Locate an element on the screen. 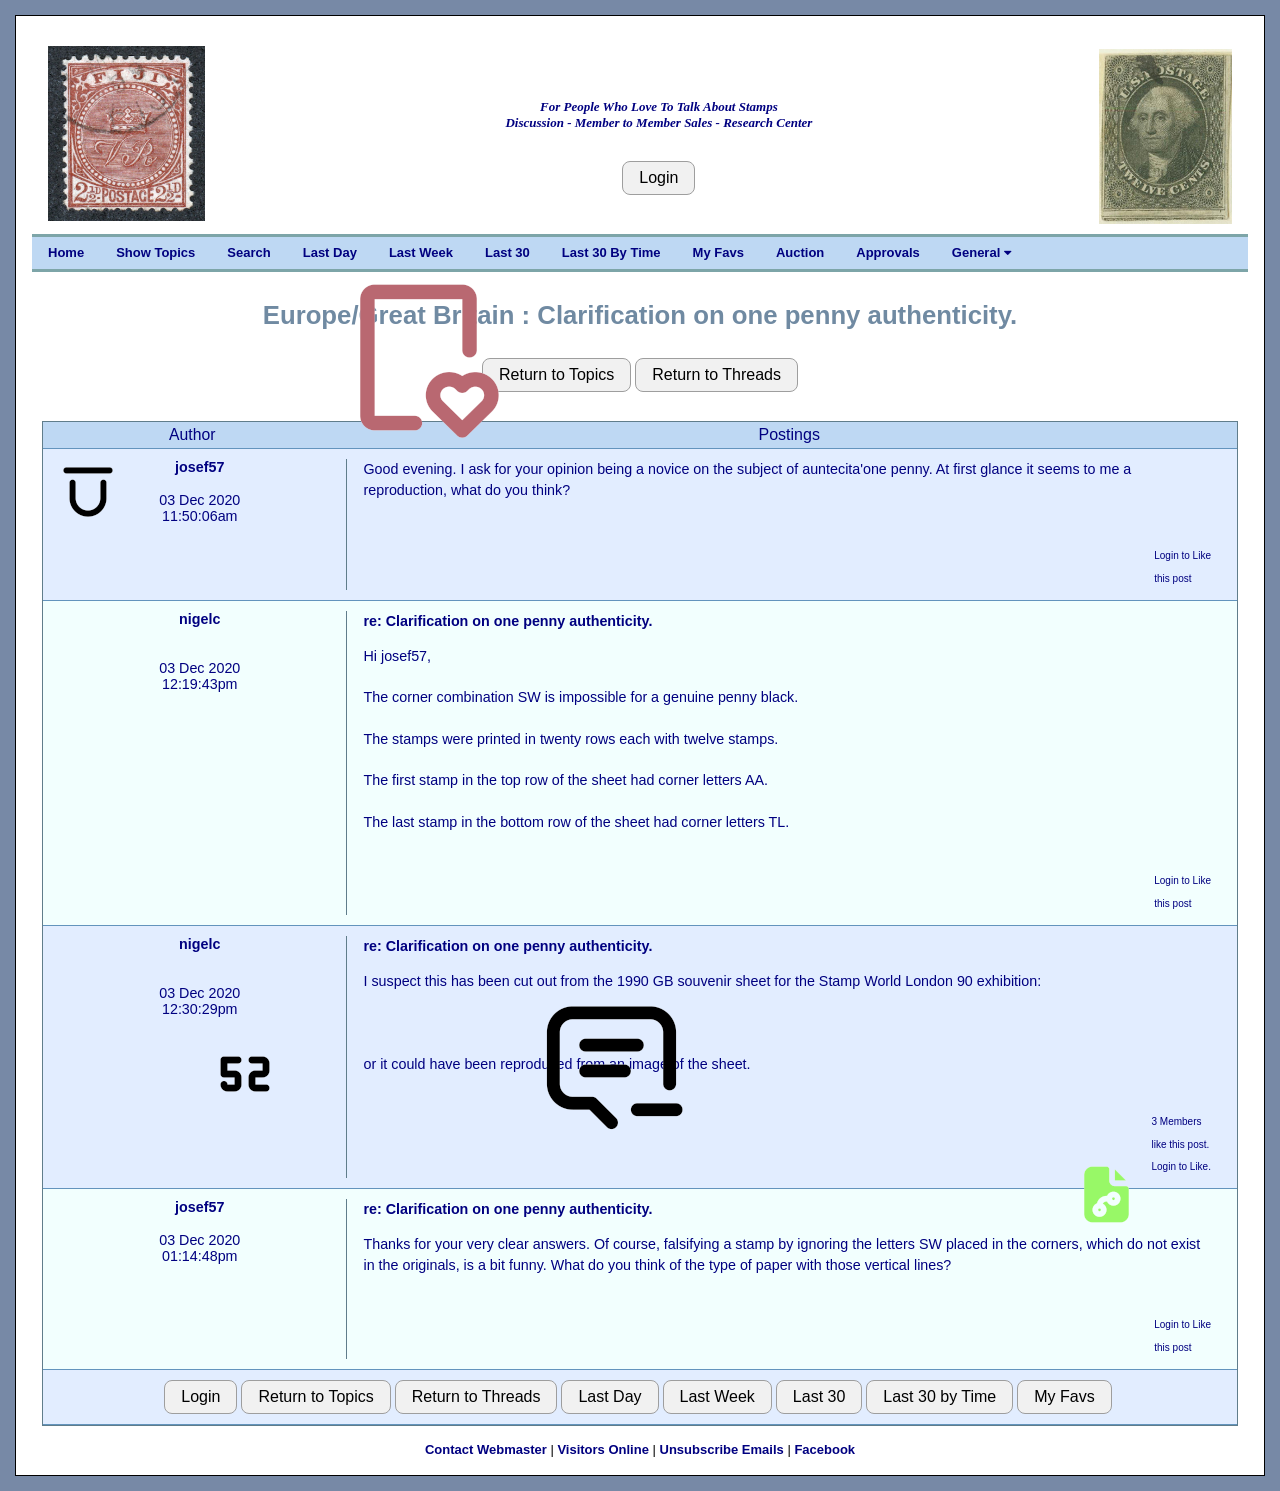 The height and width of the screenshot is (1491, 1280). indicates item number 52 in a list or sequence is located at coordinates (245, 1074).